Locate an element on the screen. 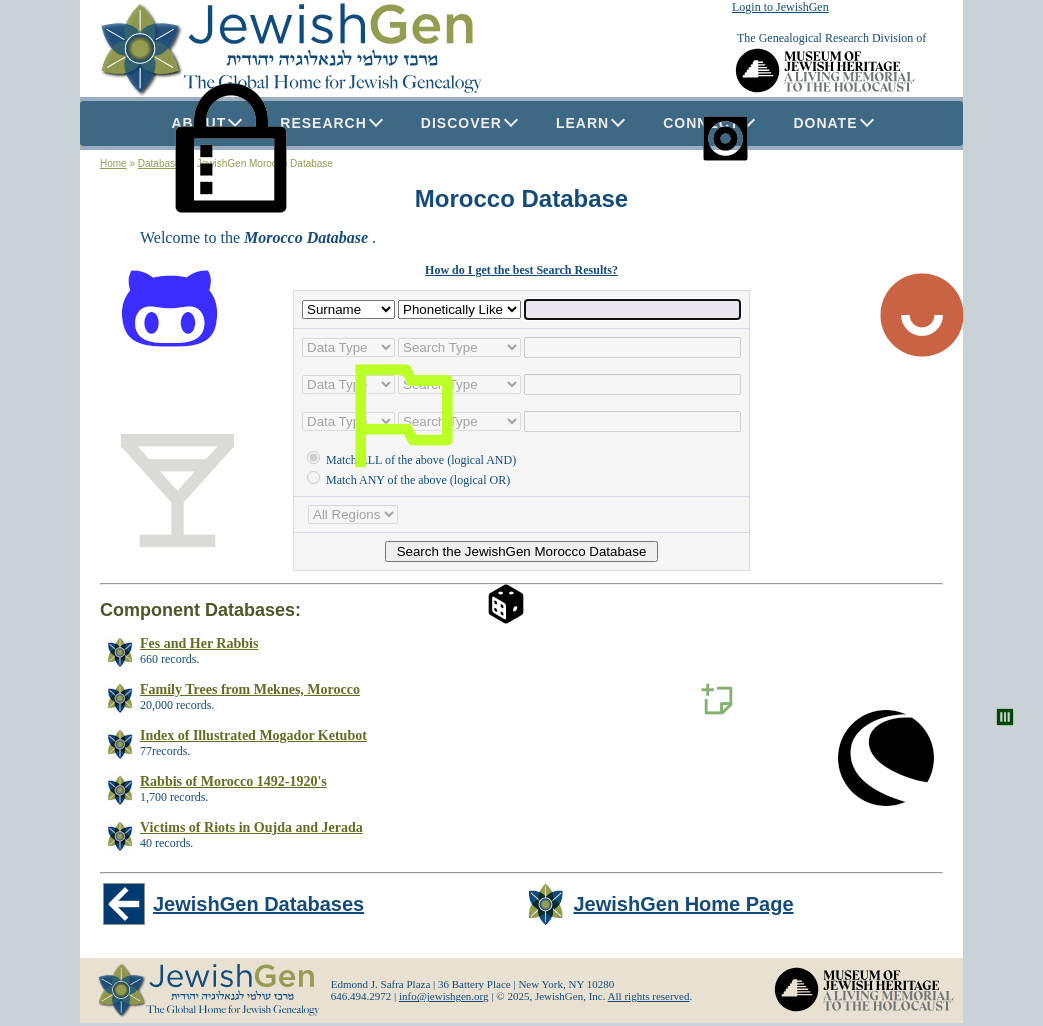 The width and height of the screenshot is (1043, 1026). switch to vertical column layout is located at coordinates (1005, 717).